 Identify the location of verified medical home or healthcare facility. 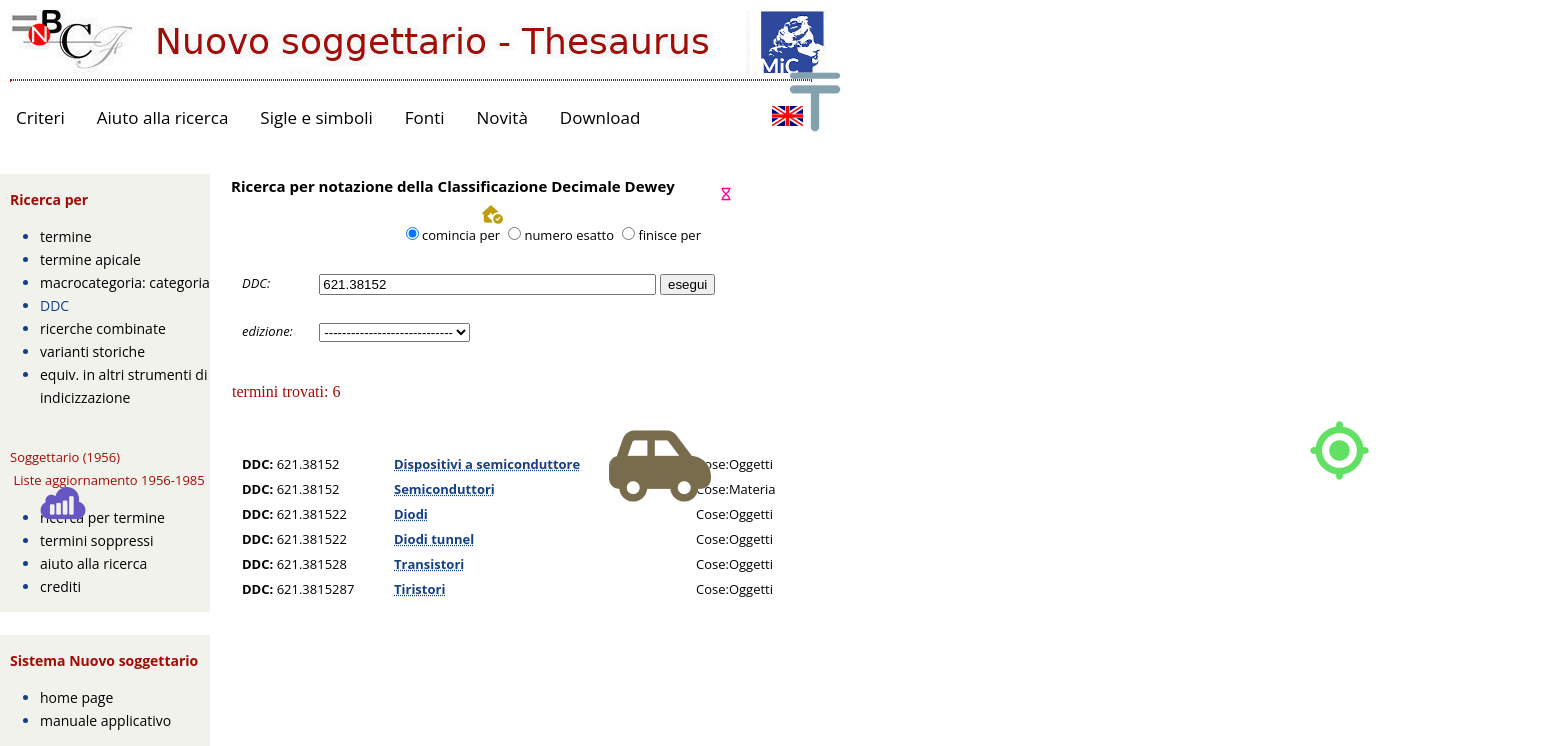
(492, 214).